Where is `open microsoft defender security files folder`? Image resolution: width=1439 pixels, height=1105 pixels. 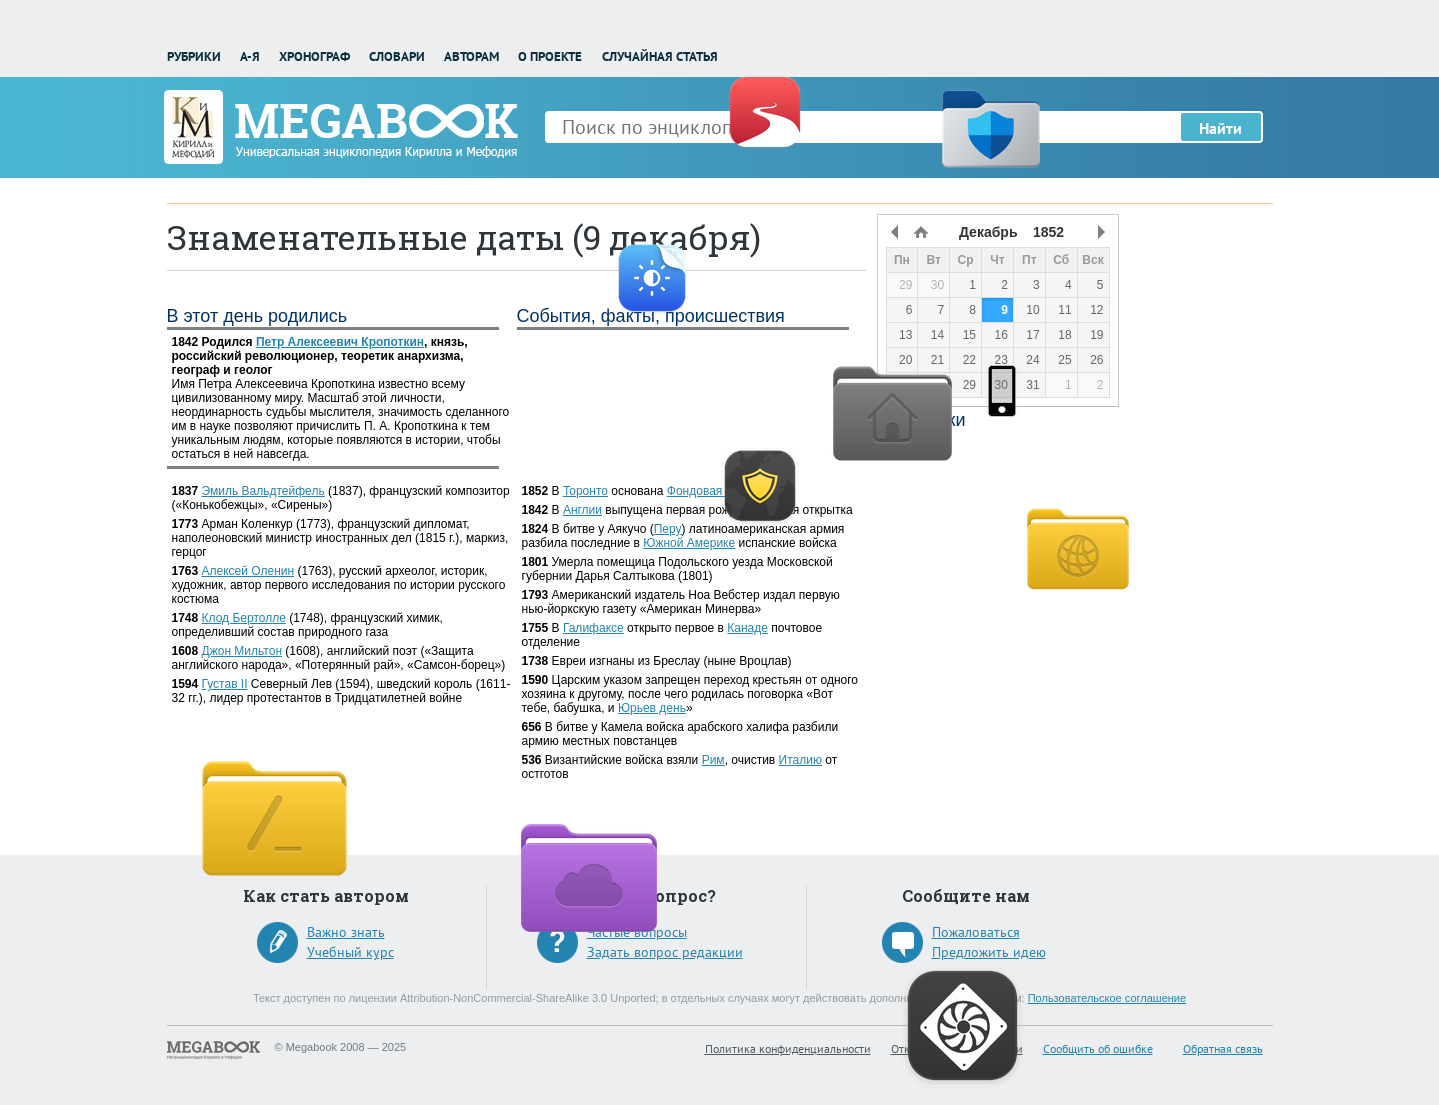 open microsoft defender security files folder is located at coordinates (990, 131).